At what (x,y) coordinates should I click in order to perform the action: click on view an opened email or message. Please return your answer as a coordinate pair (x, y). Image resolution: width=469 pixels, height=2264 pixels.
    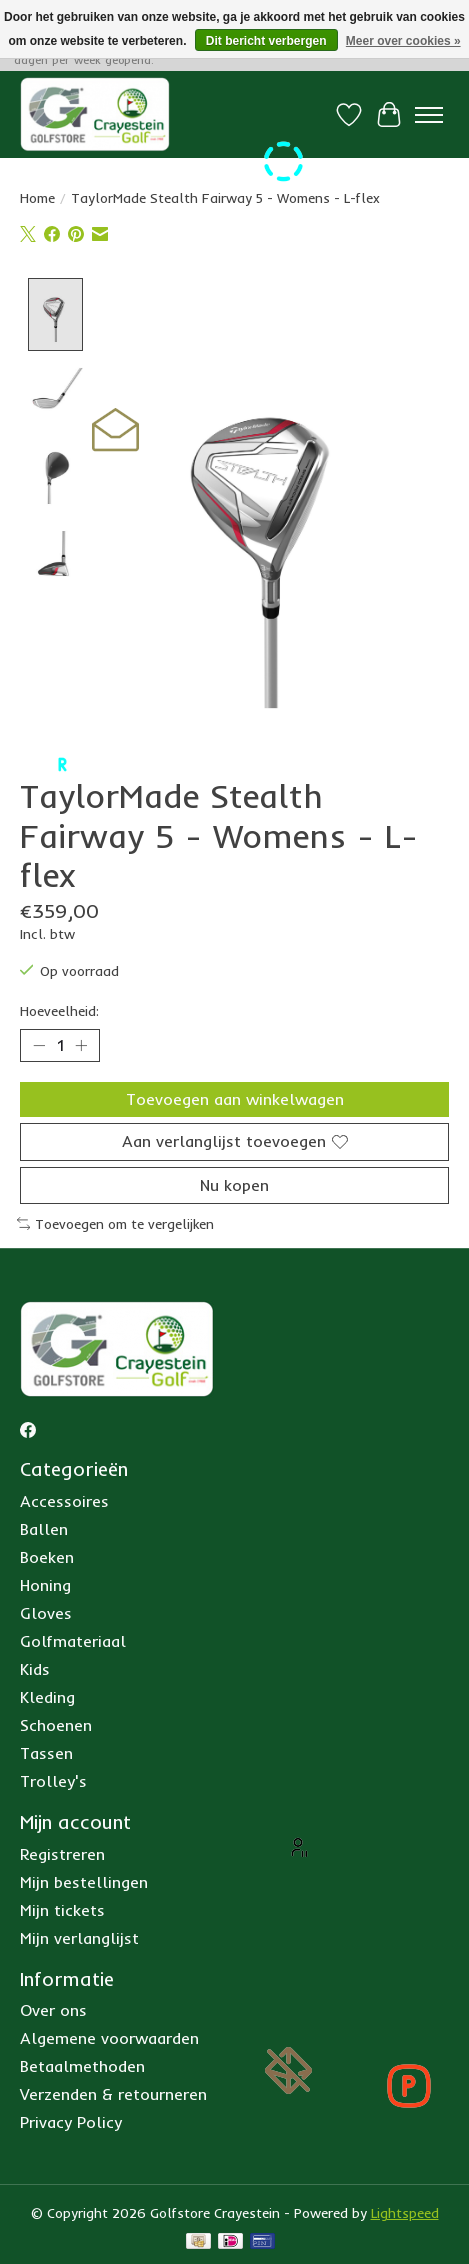
    Looking at the image, I should click on (115, 431).